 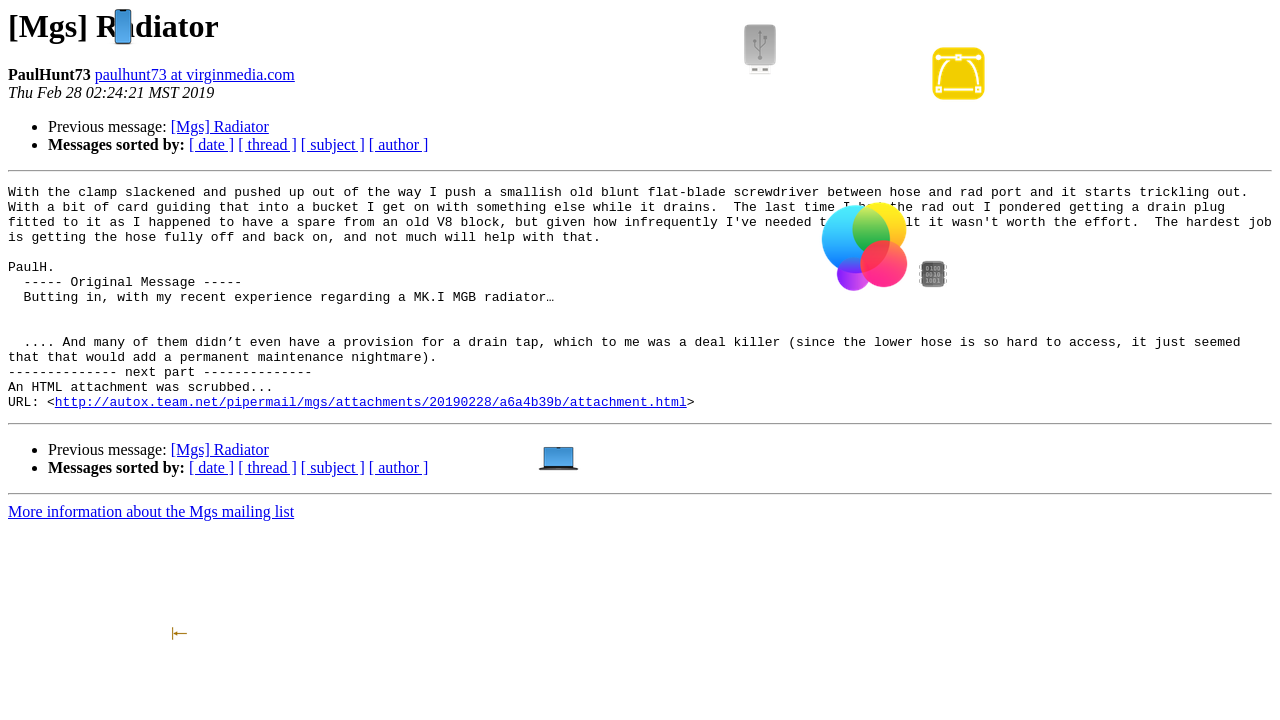 I want to click on indicates a connected iPhone device, so click(x=123, y=27).